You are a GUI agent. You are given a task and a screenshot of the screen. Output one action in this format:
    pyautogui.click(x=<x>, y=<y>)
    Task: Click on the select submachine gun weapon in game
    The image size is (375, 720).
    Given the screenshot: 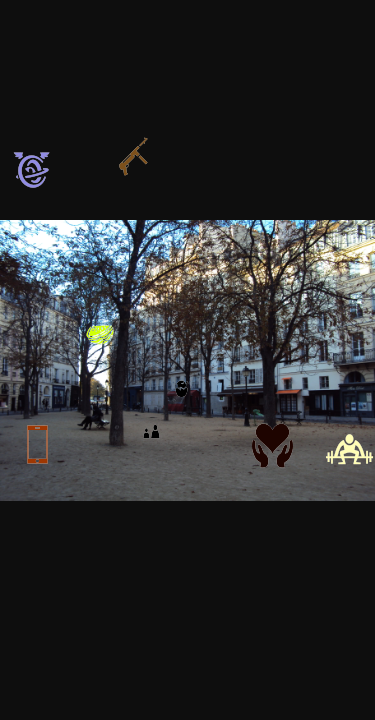 What is the action you would take?
    pyautogui.click(x=133, y=156)
    